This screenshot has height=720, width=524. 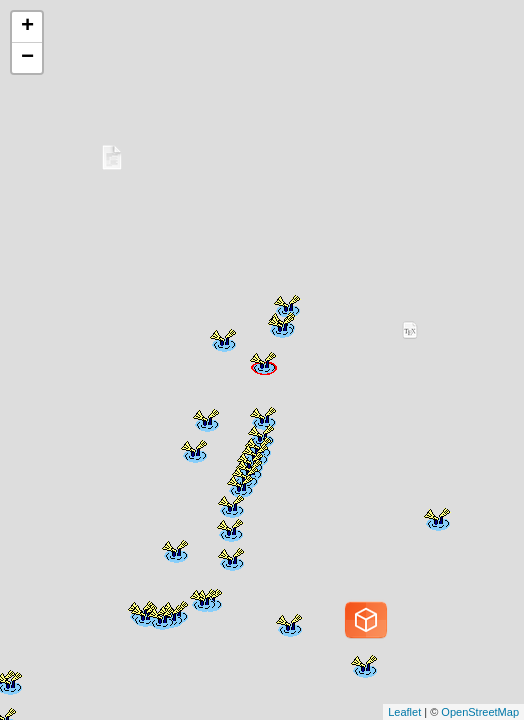 What do you see at coordinates (112, 158) in the screenshot?
I see `a plain text file` at bounding box center [112, 158].